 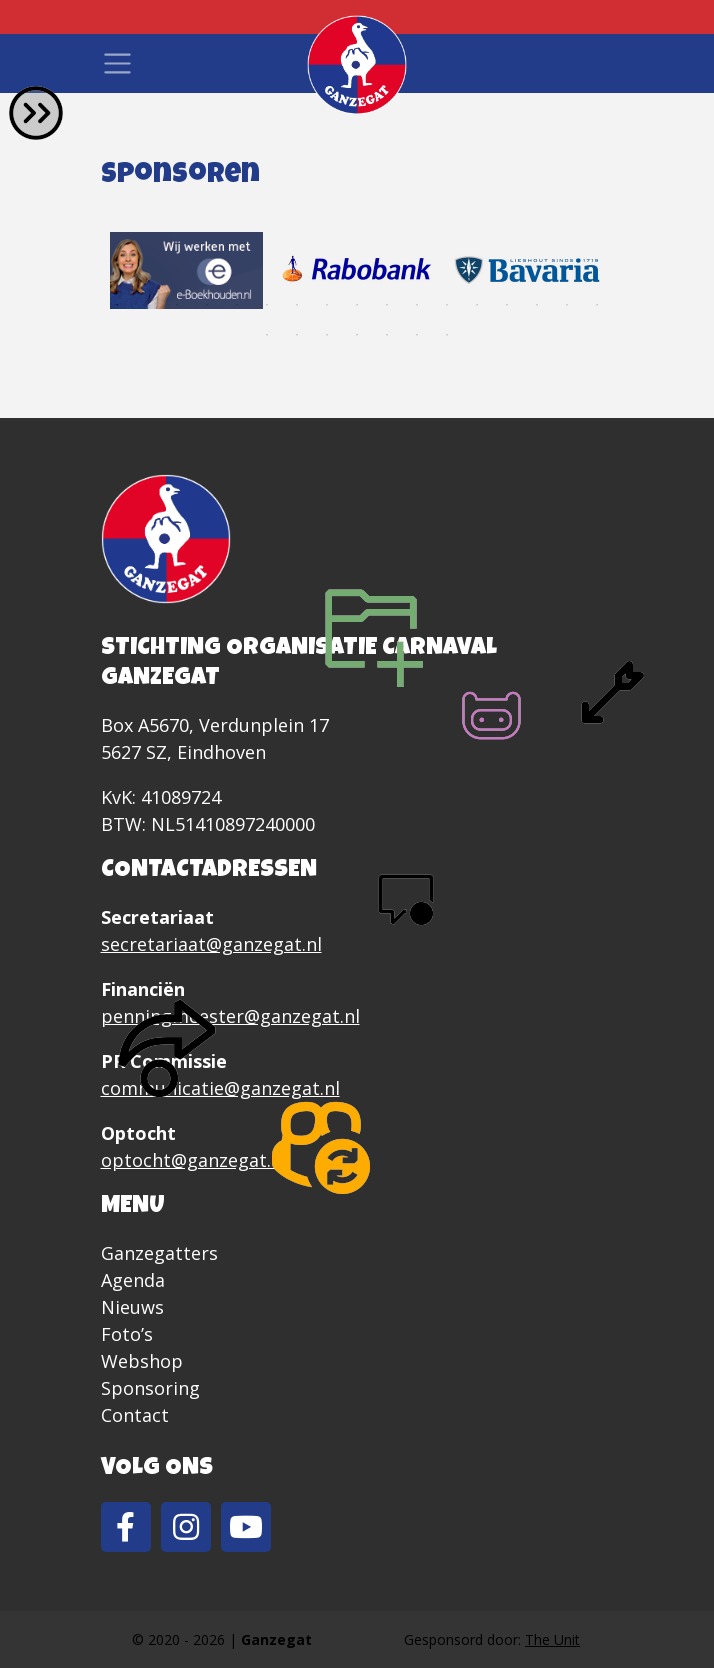 What do you see at coordinates (611, 694) in the screenshot?
I see `indicates archery or target shooting activity` at bounding box center [611, 694].